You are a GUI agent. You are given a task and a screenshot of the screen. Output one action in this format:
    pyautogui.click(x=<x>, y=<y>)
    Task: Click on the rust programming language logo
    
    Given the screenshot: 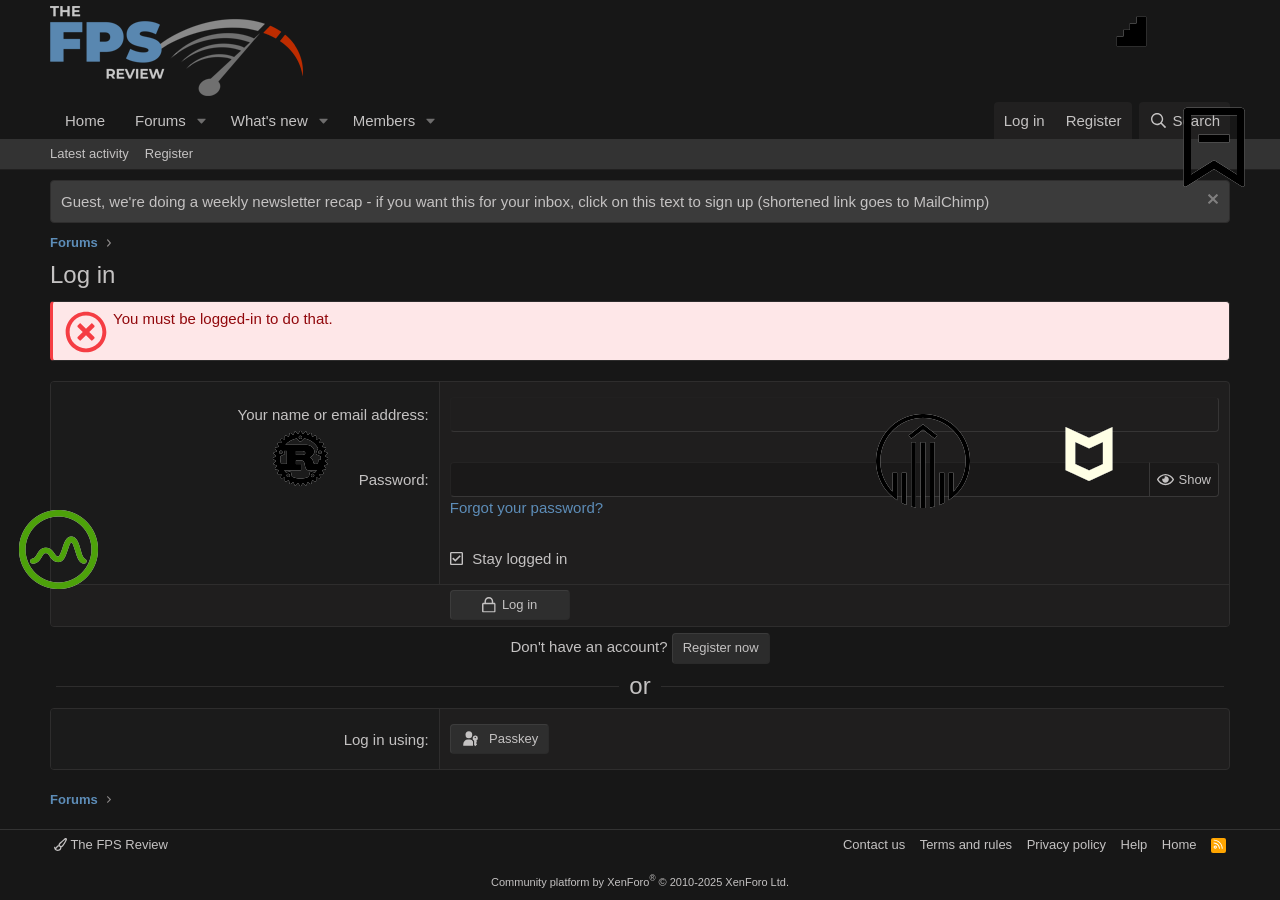 What is the action you would take?
    pyautogui.click(x=300, y=458)
    